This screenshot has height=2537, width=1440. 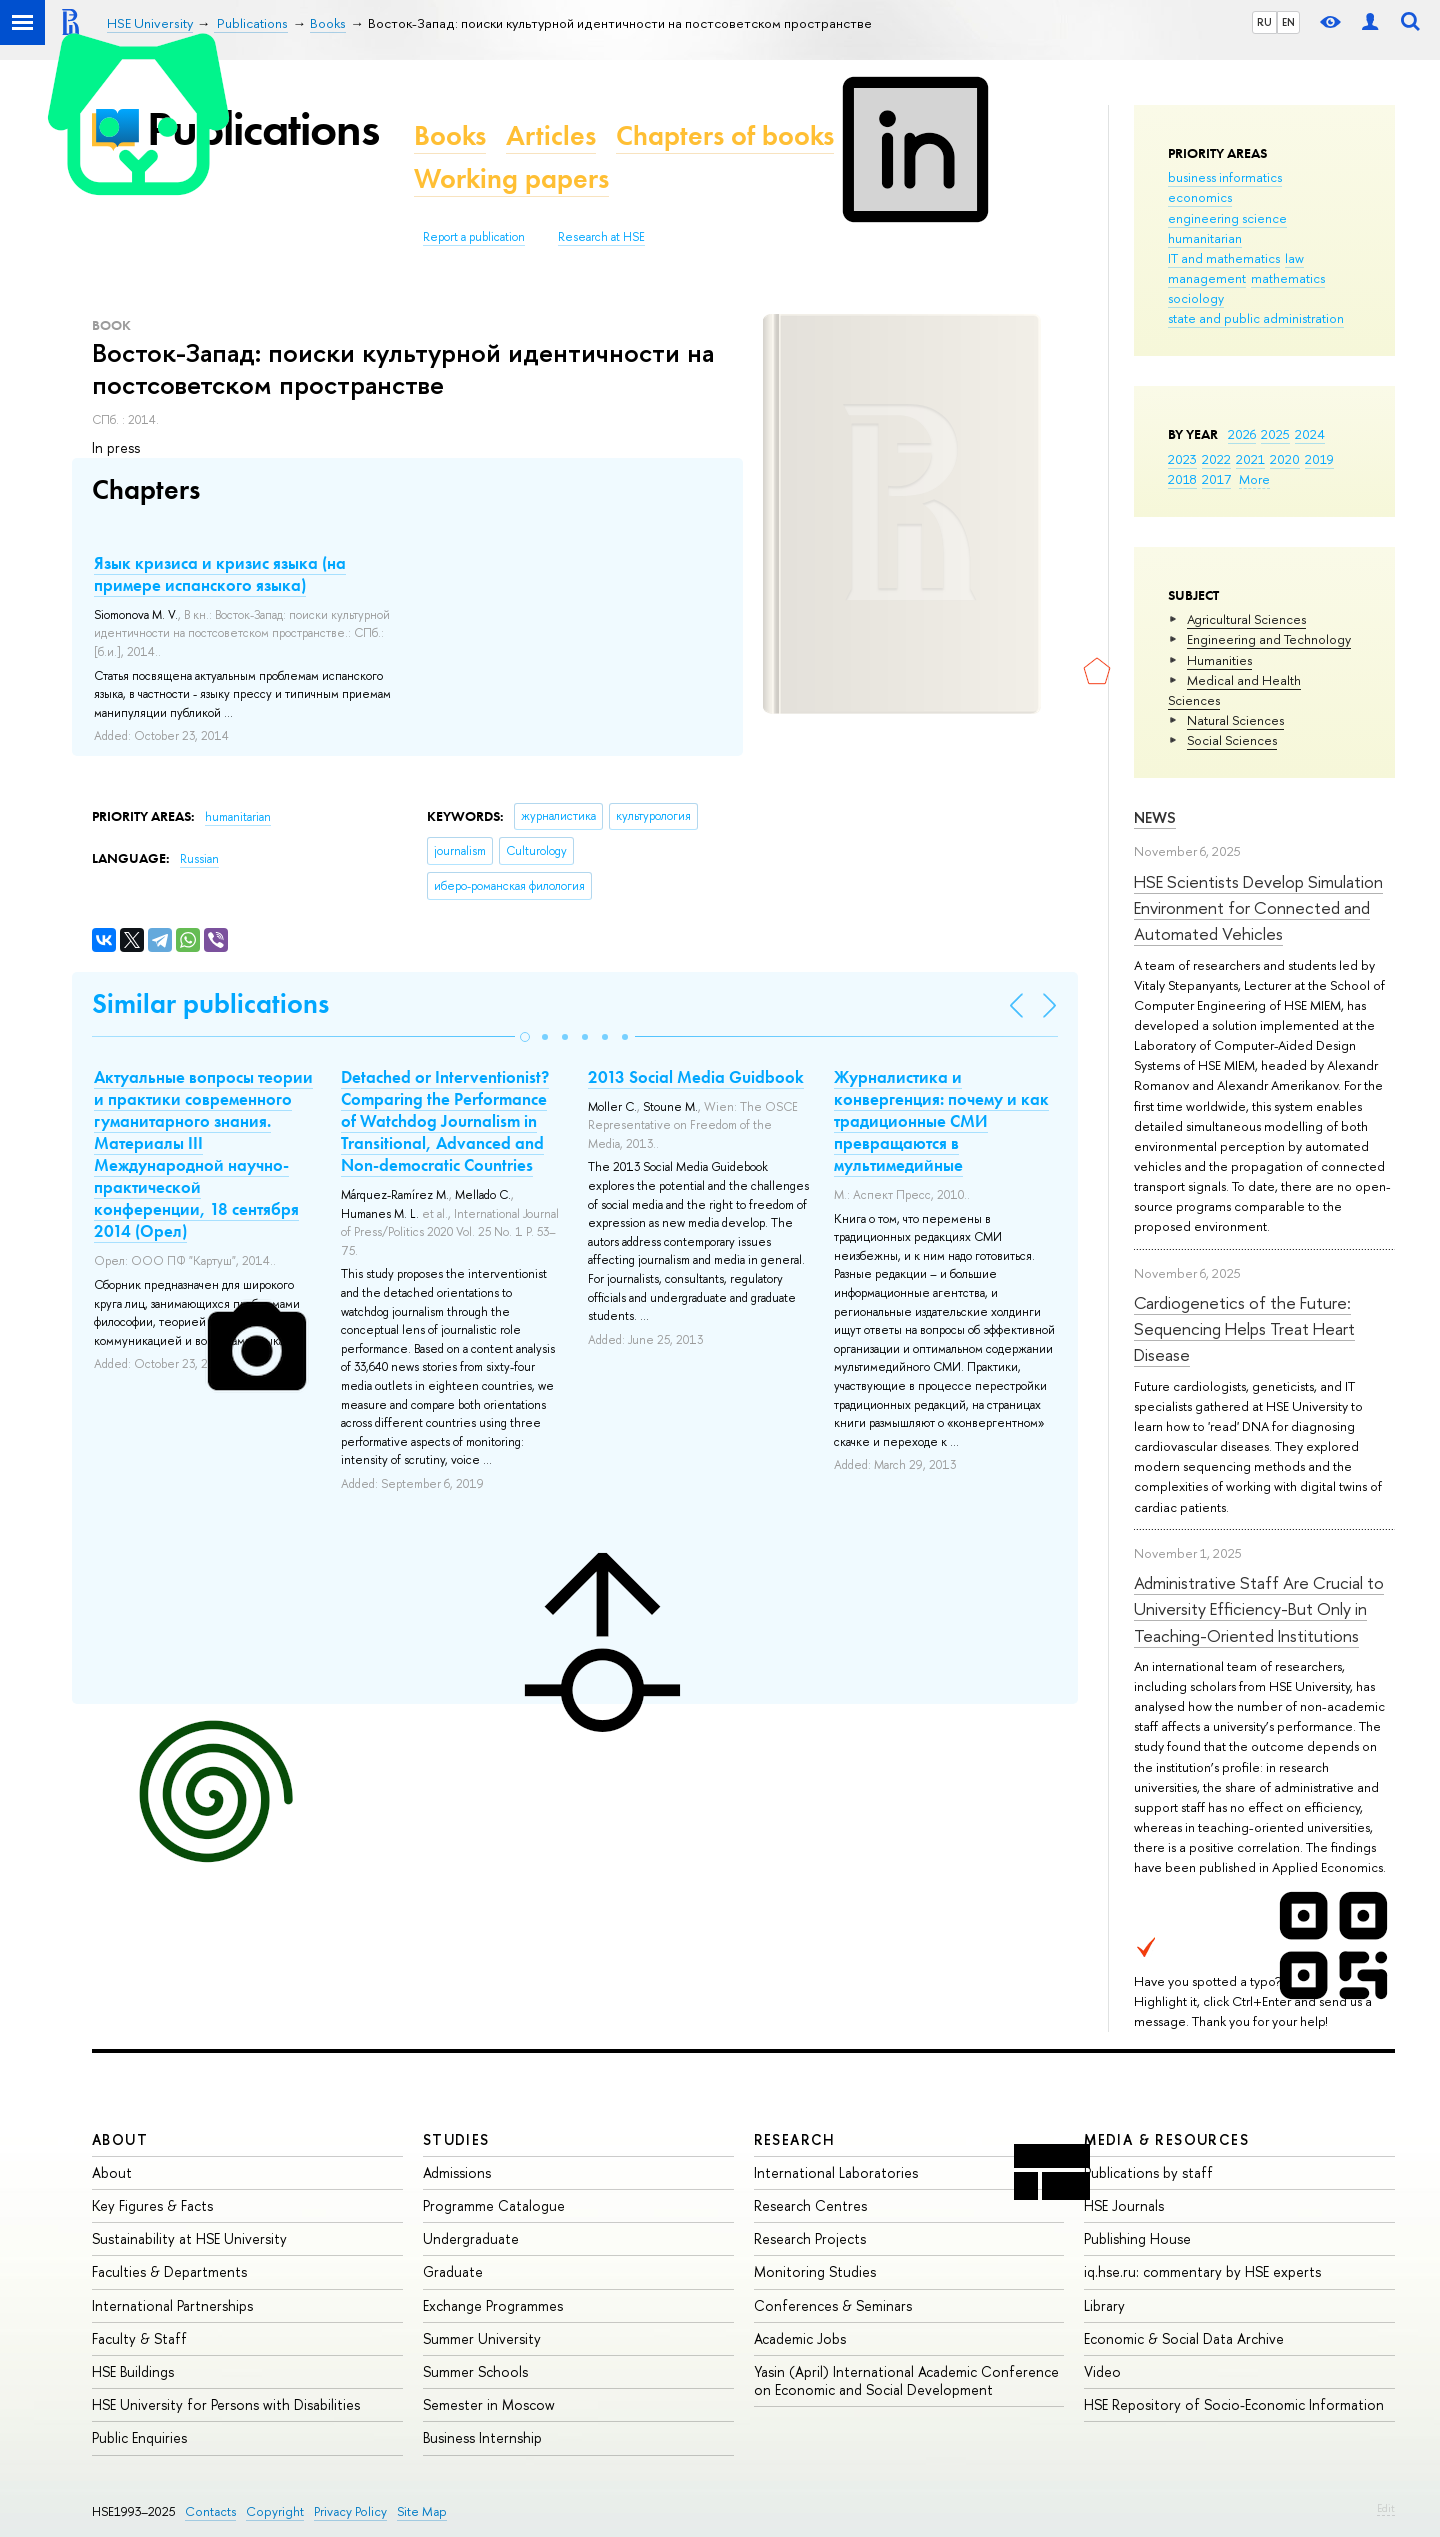 I want to click on switch to compact view mode, so click(x=1050, y=2172).